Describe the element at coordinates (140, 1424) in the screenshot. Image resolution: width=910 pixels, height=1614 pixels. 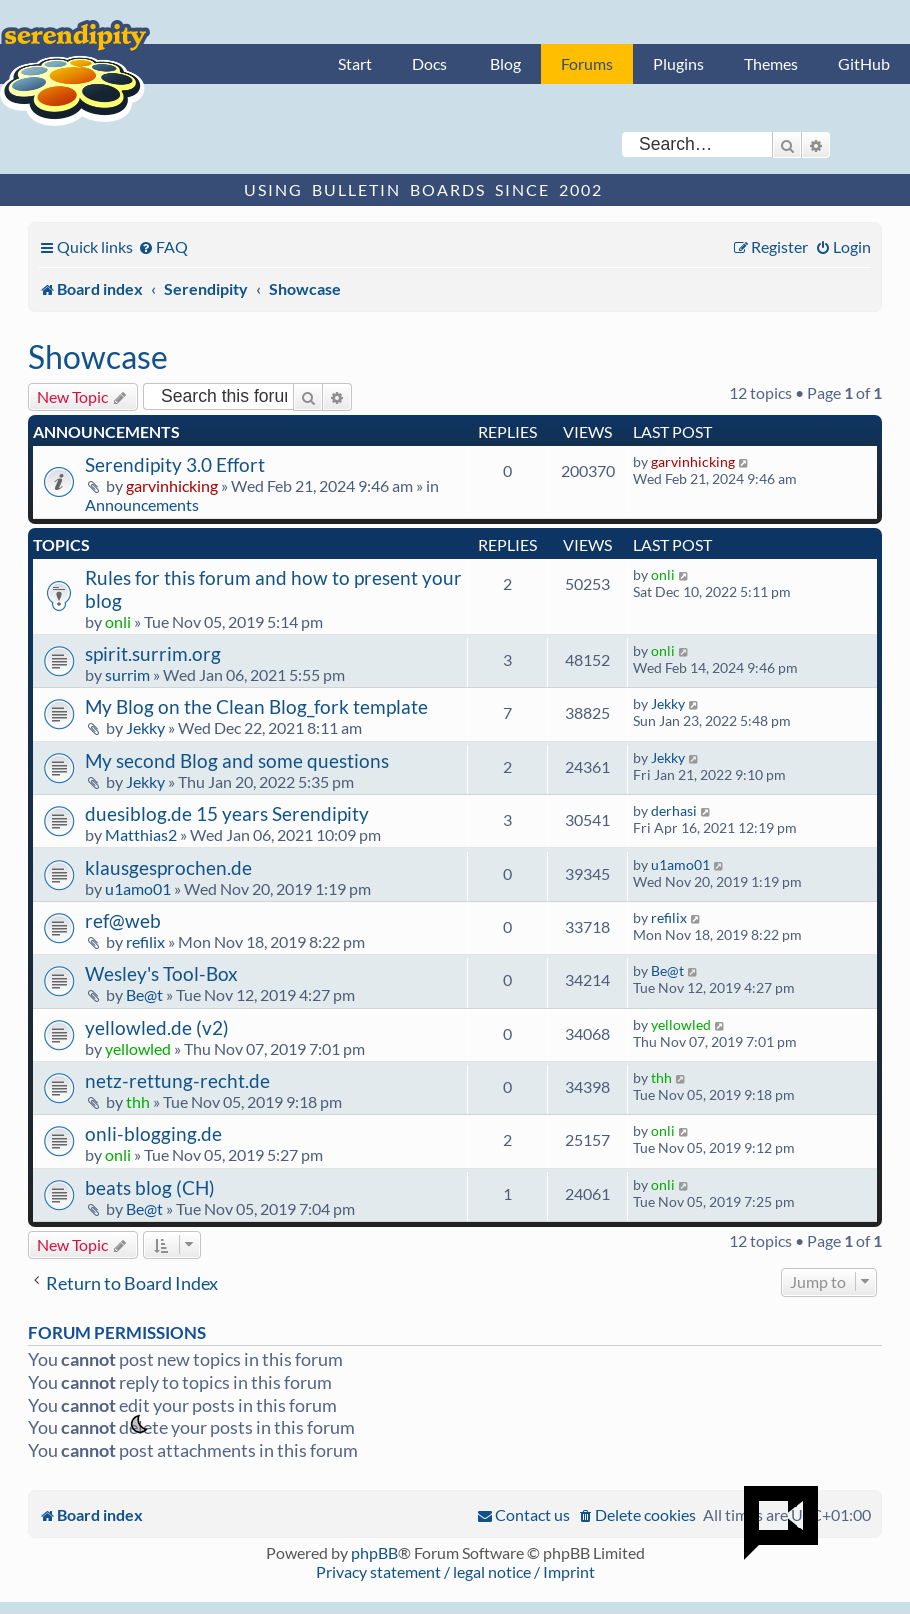
I see `enable bedtime or sleep mode` at that location.